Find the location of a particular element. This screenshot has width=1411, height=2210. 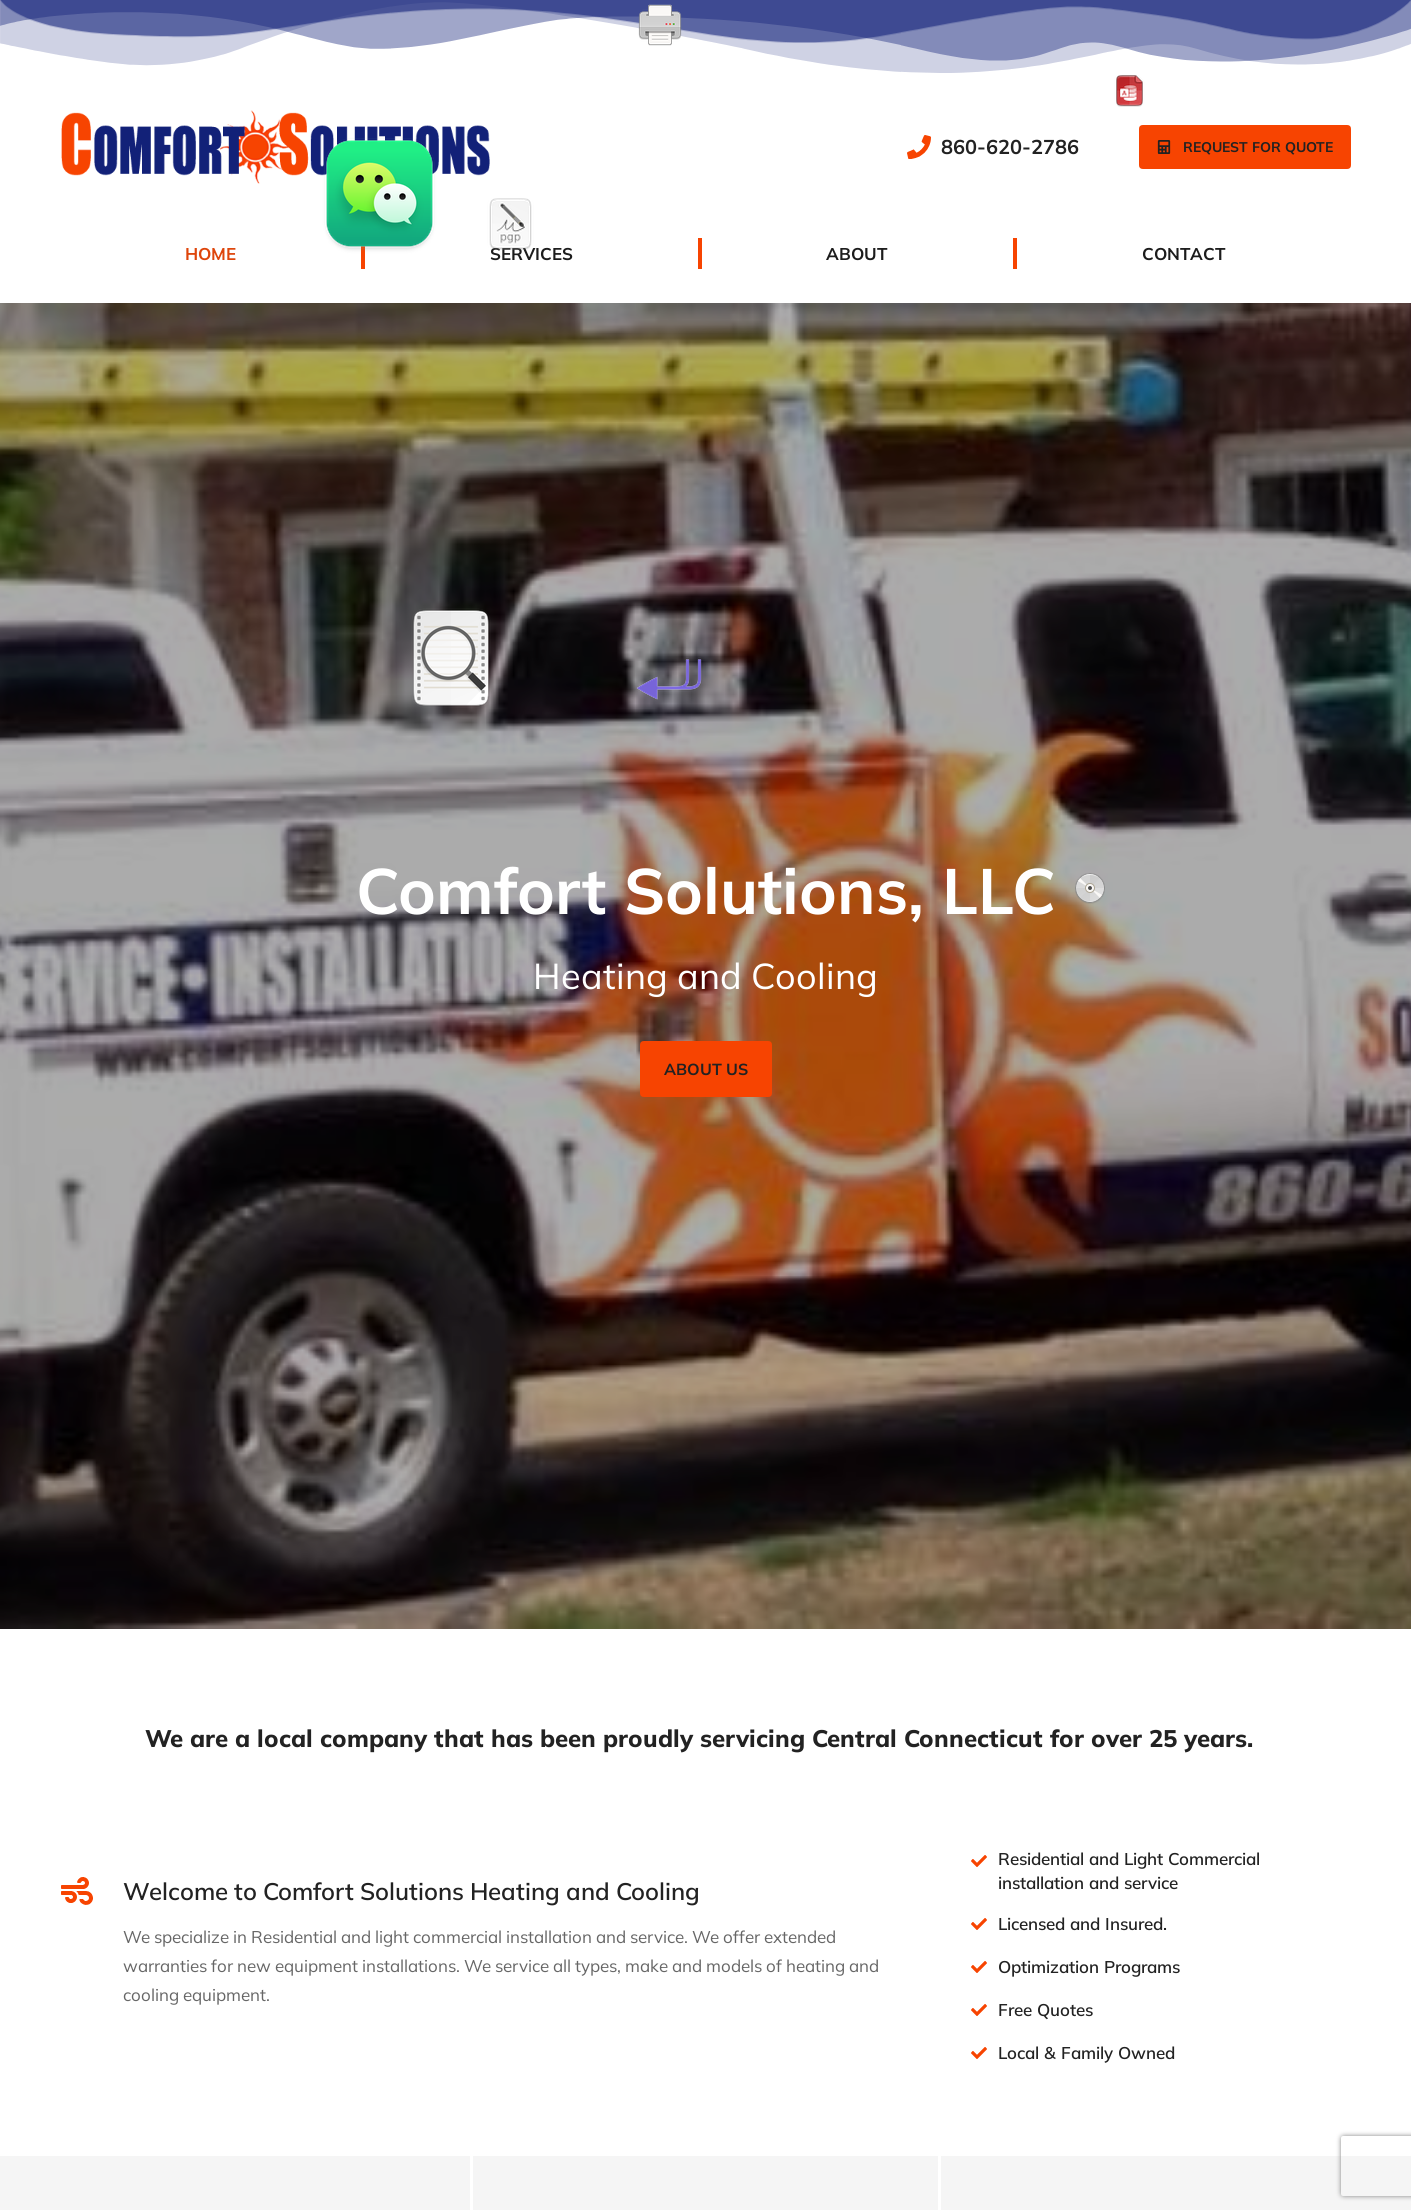

indicates a dvd-r disc drive or media is located at coordinates (1090, 888).